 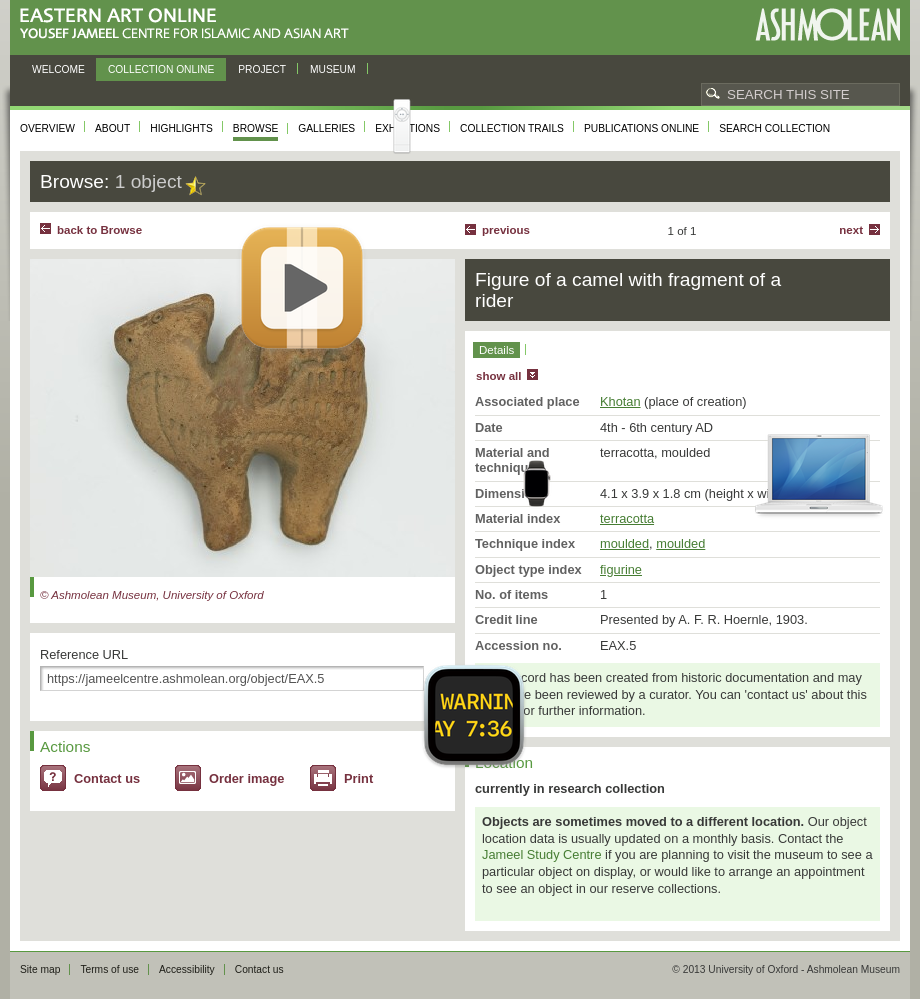 What do you see at coordinates (474, 715) in the screenshot?
I see `open the console app to view system logs` at bounding box center [474, 715].